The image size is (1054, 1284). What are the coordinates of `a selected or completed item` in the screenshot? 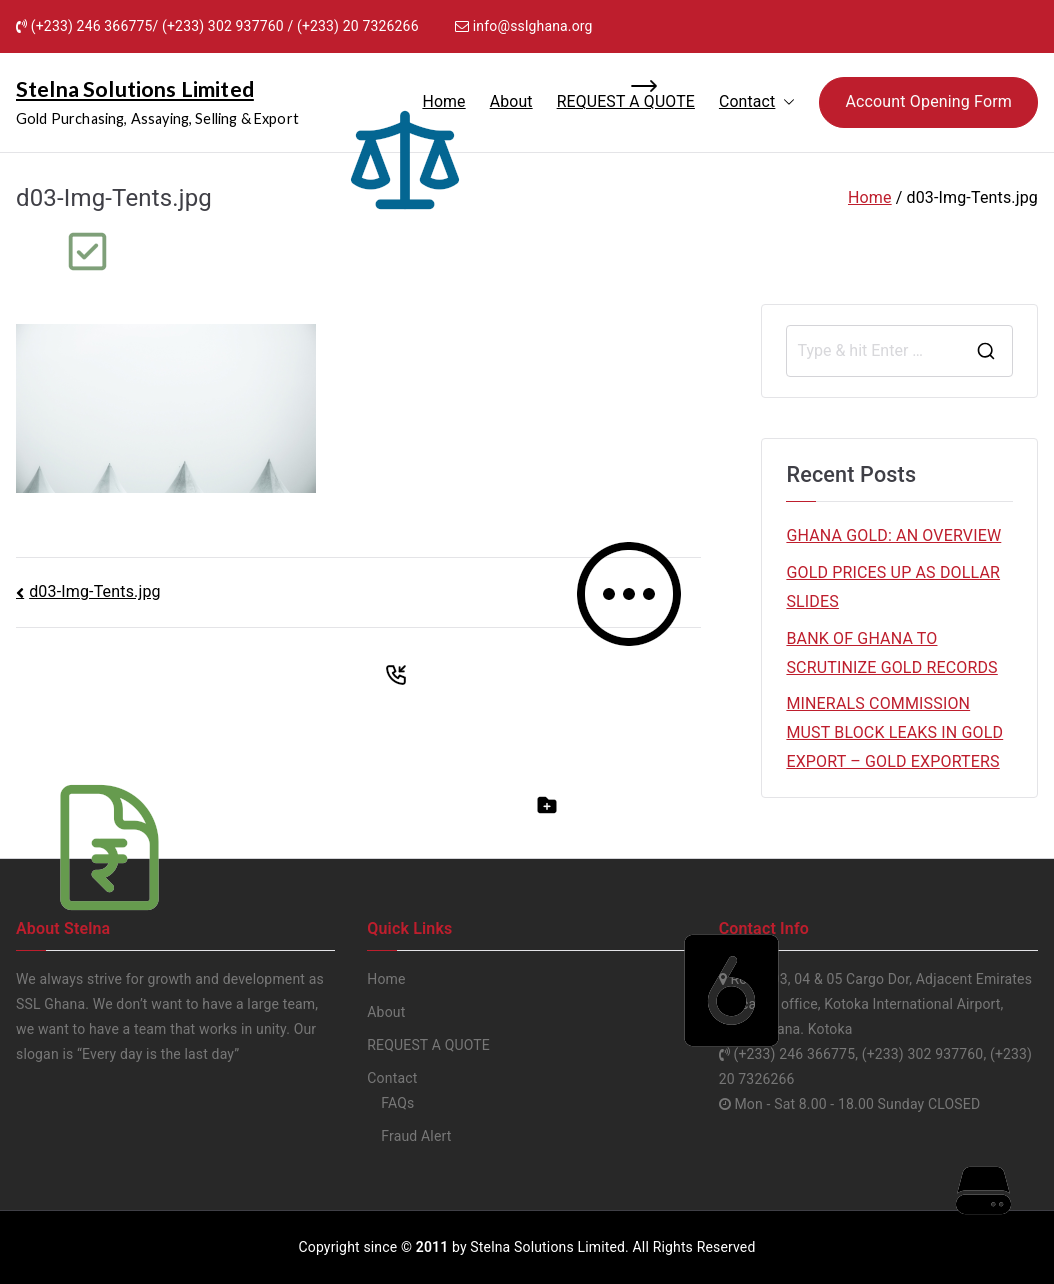 It's located at (87, 251).